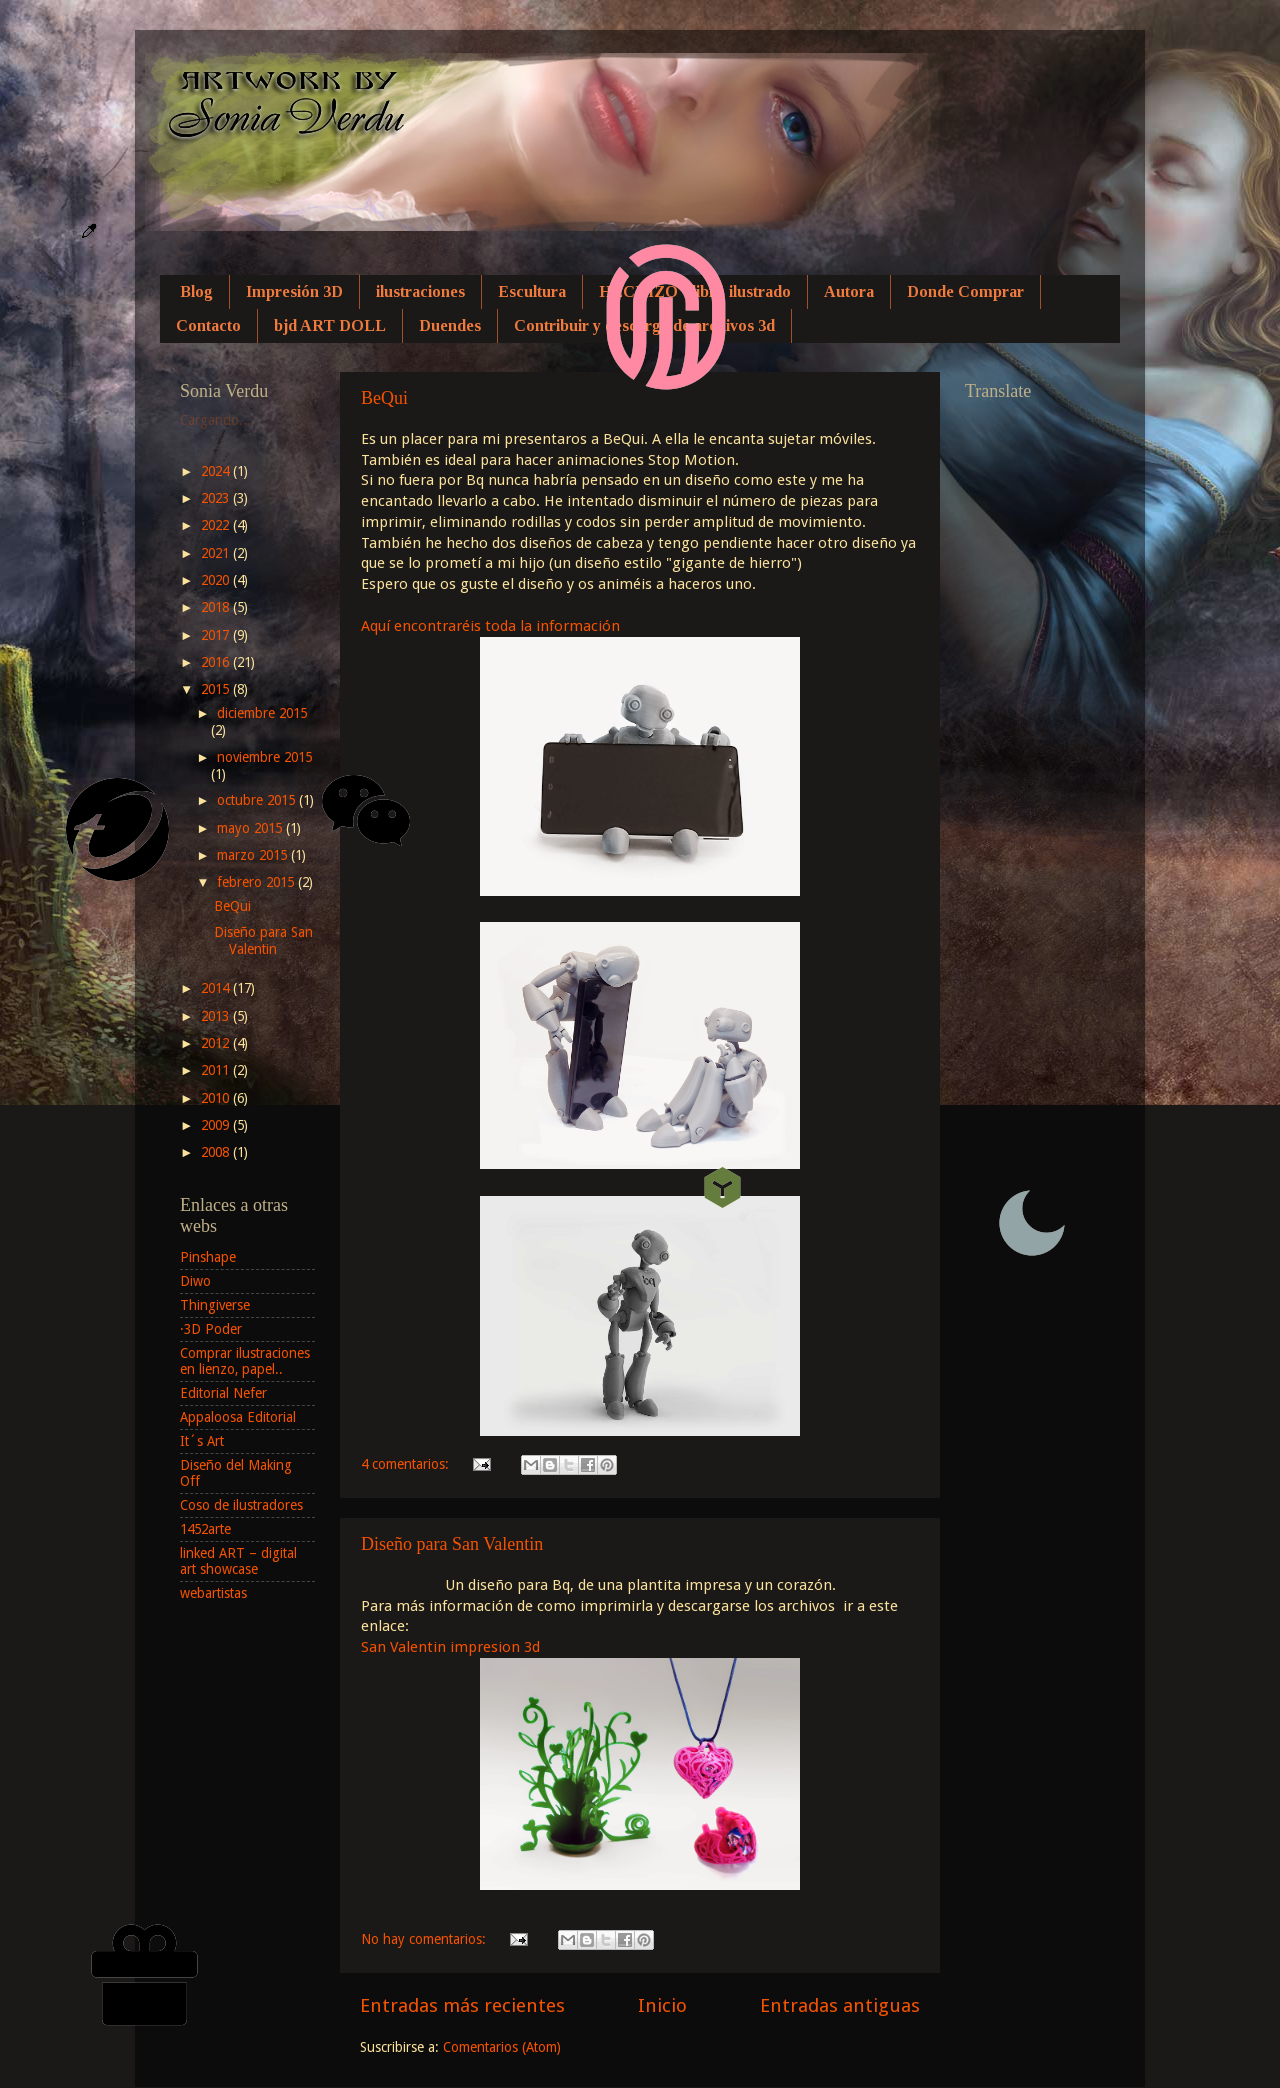 Image resolution: width=1280 pixels, height=2088 pixels. I want to click on enable fingerprint authentication, so click(666, 317).